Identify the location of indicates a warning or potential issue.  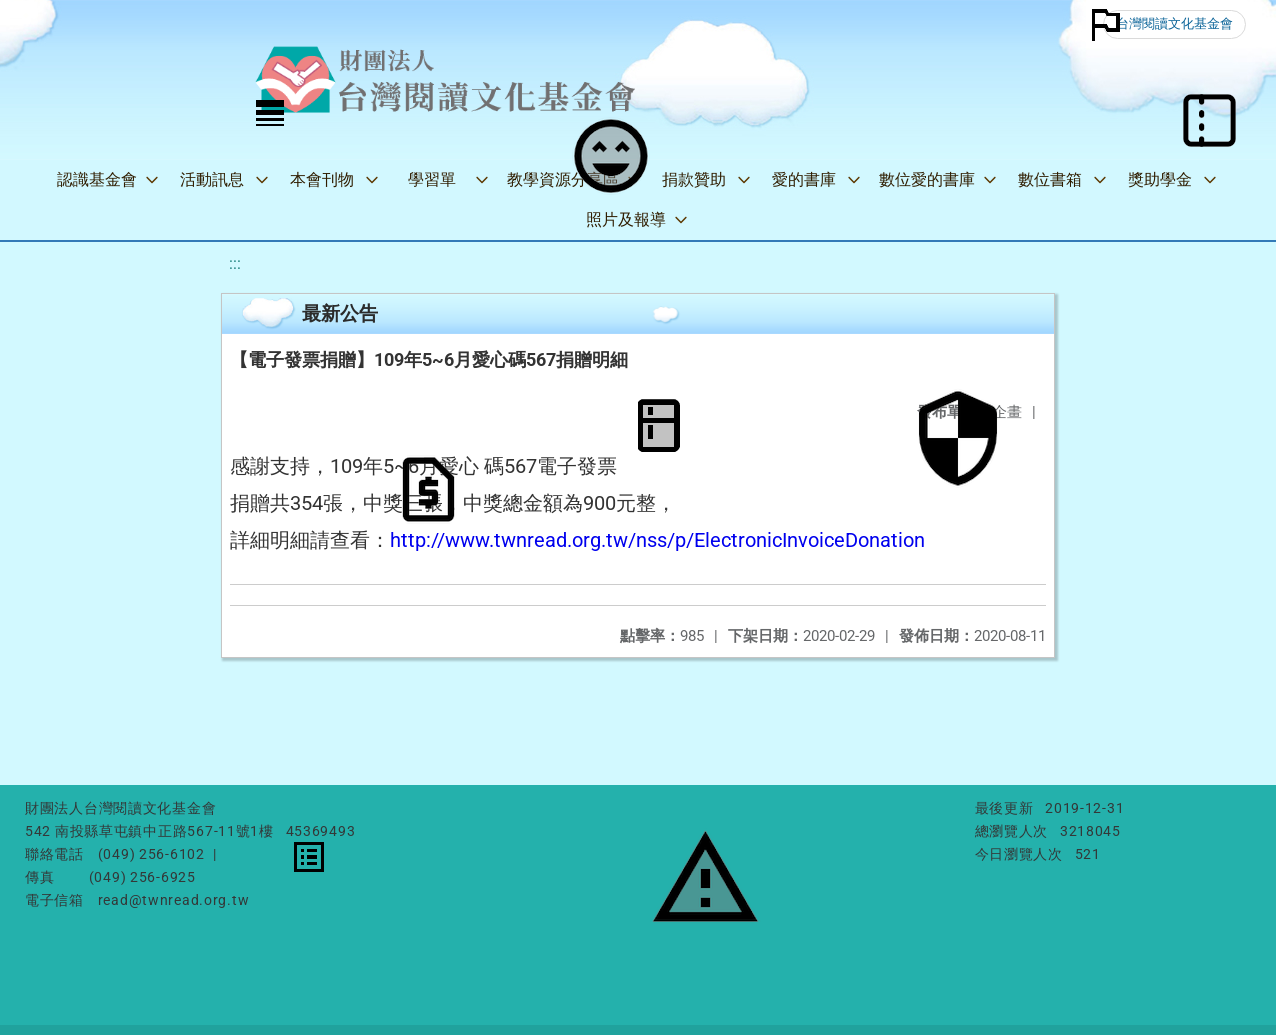
(705, 878).